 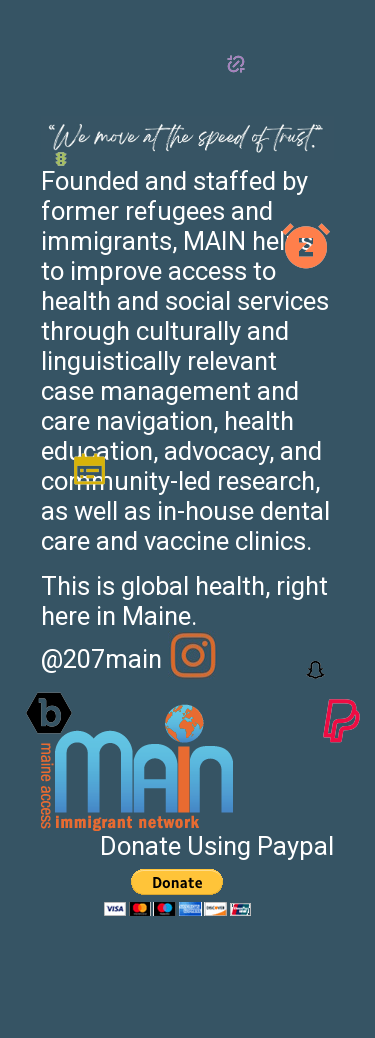 I want to click on view traffic conditions, so click(x=61, y=159).